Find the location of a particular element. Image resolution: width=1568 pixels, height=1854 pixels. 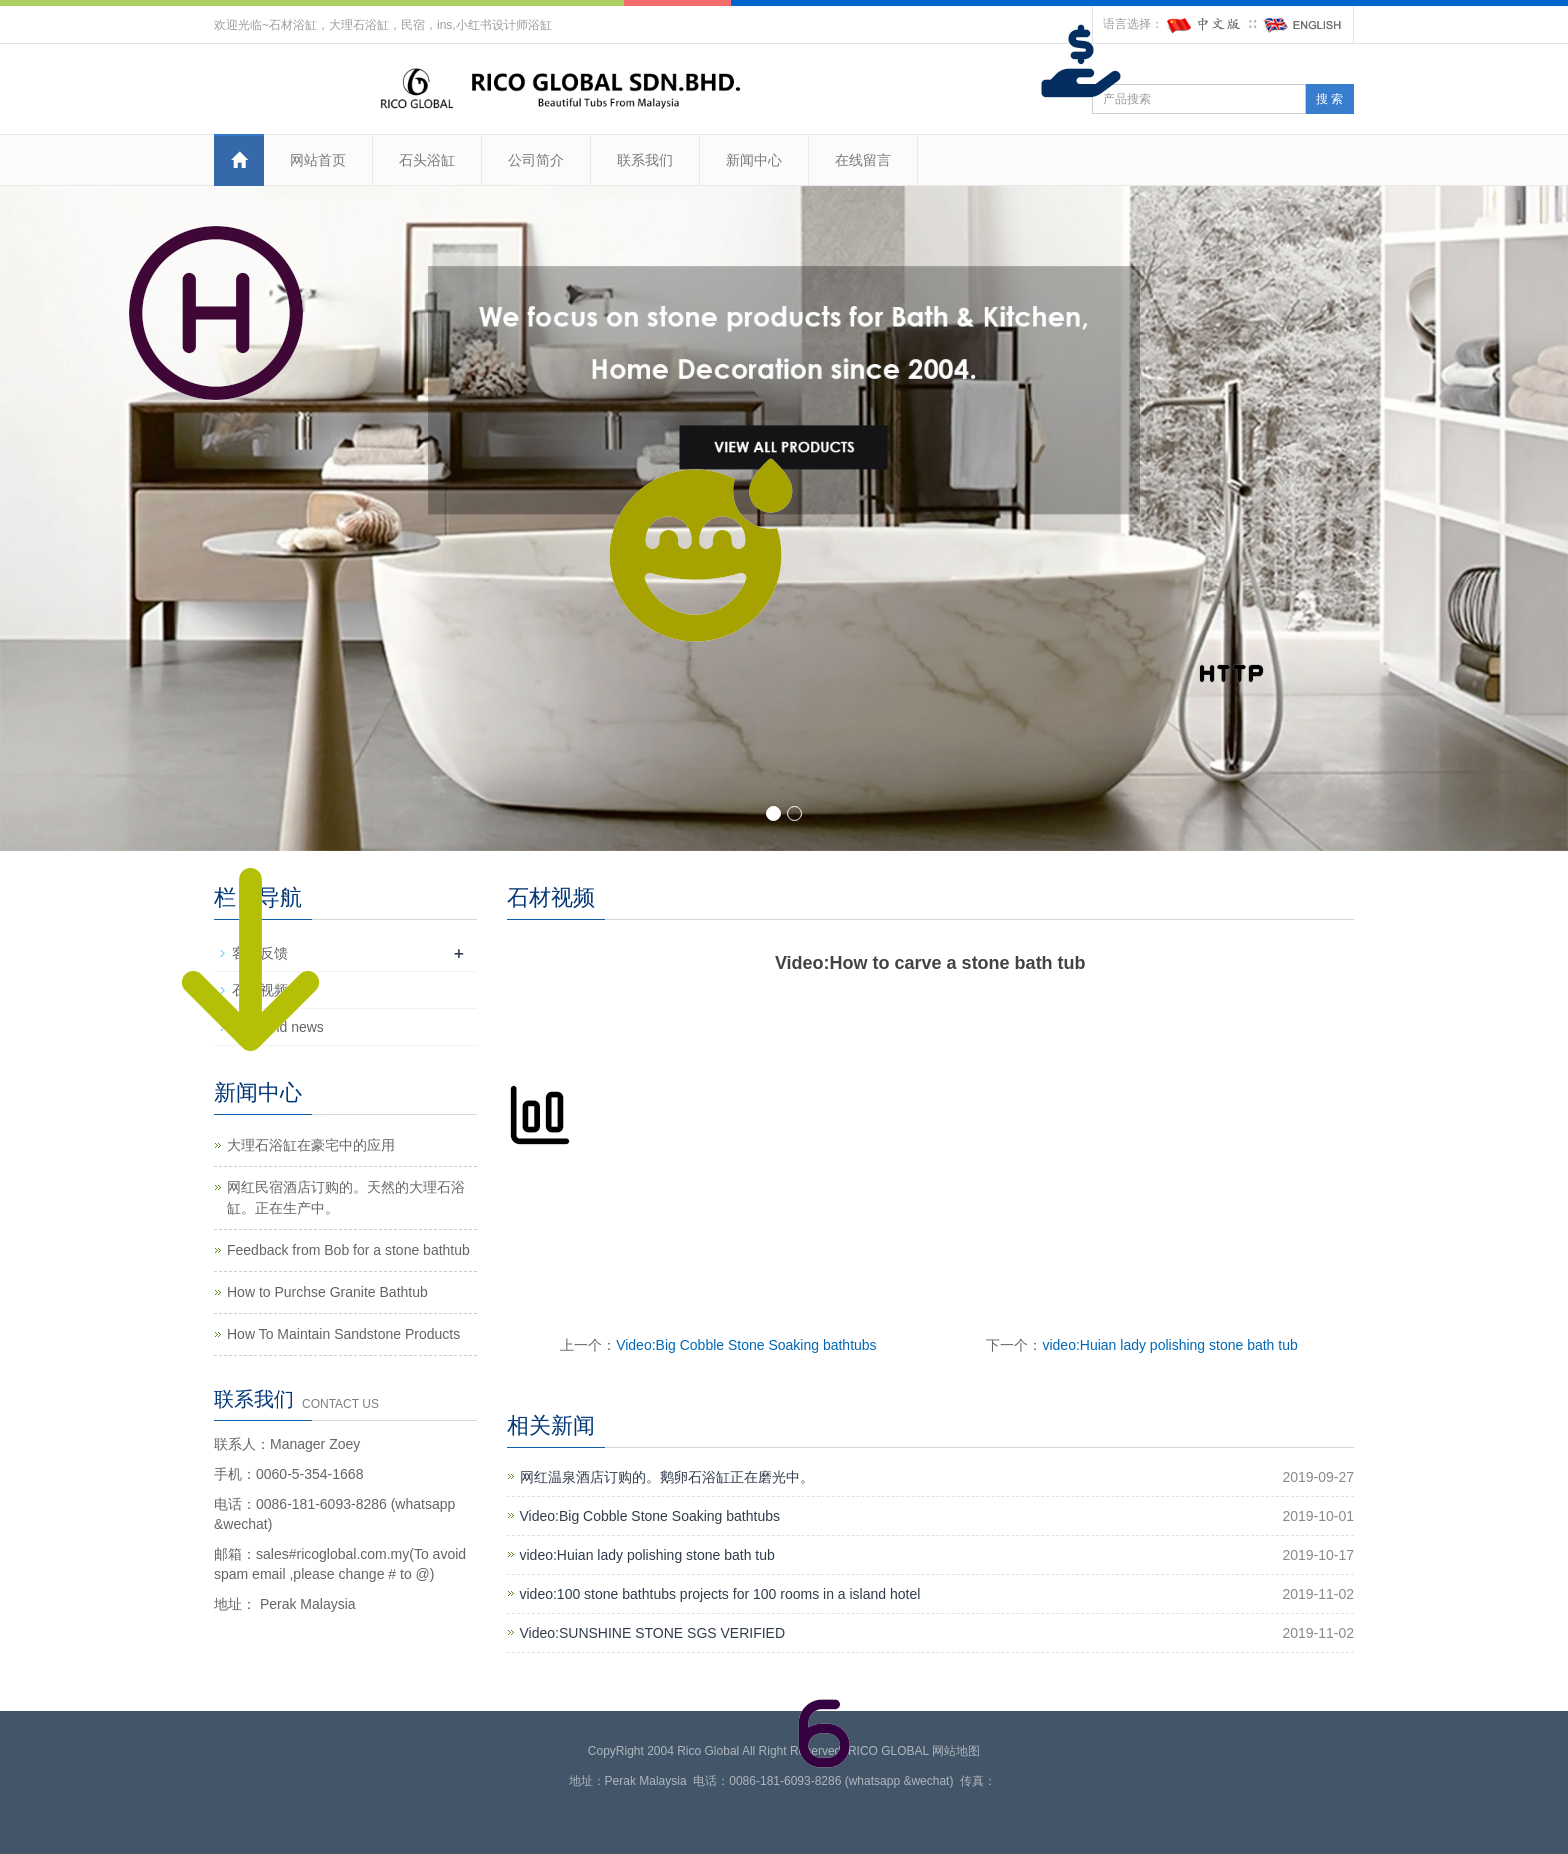

react with nervous or awkward laughter is located at coordinates (695, 555).